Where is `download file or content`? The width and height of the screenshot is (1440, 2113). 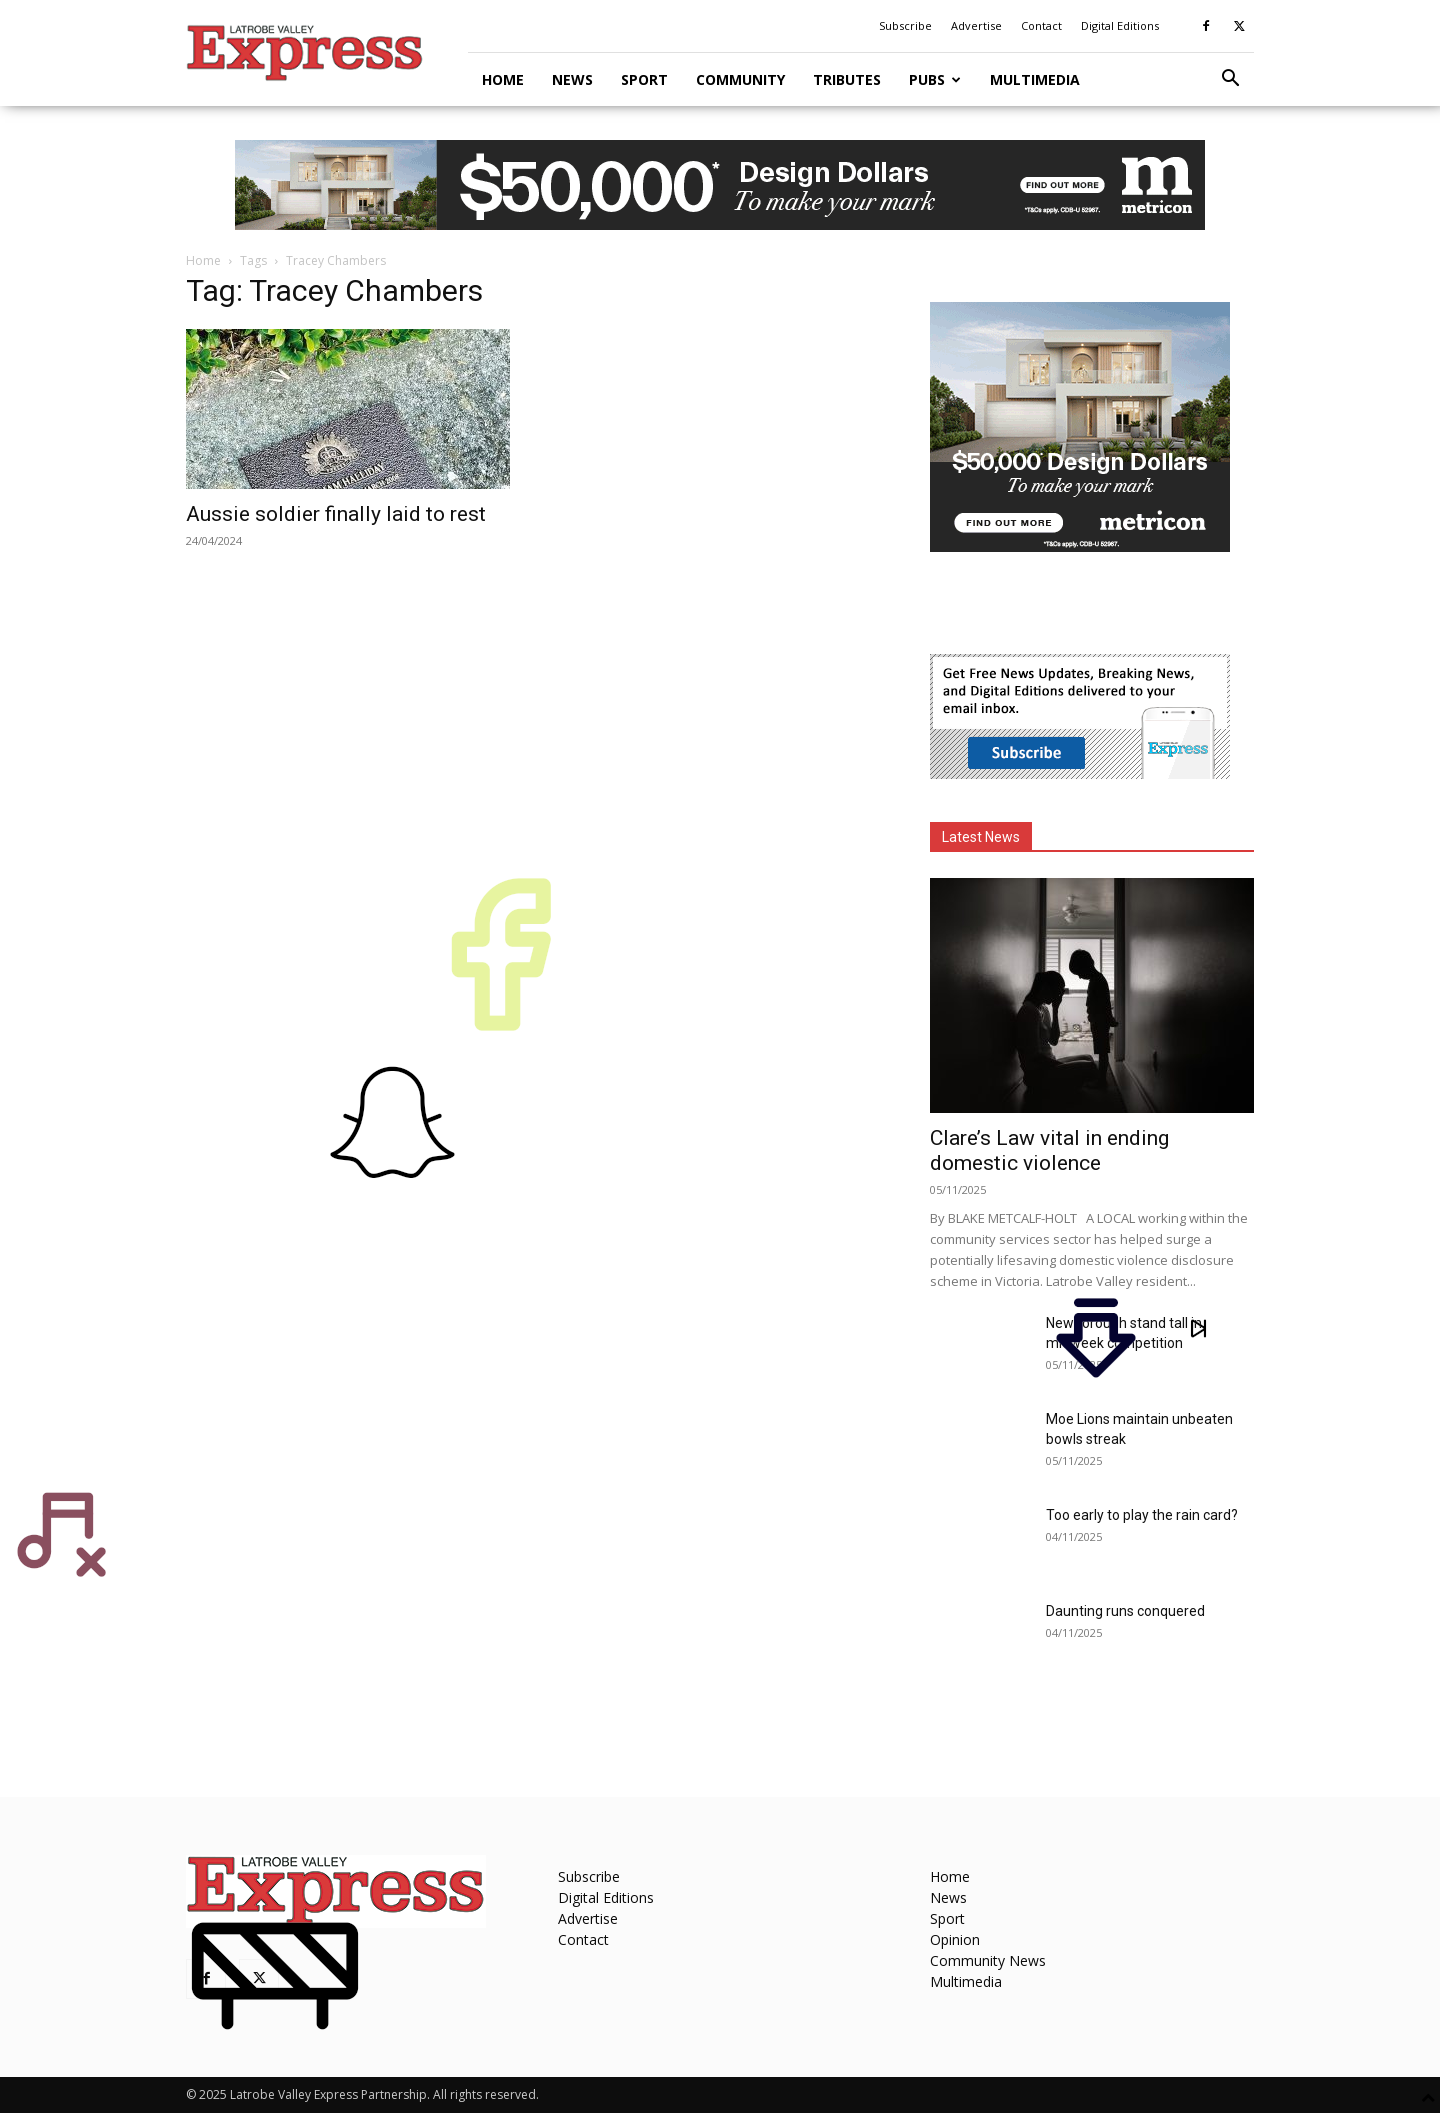
download file or content is located at coordinates (1096, 1335).